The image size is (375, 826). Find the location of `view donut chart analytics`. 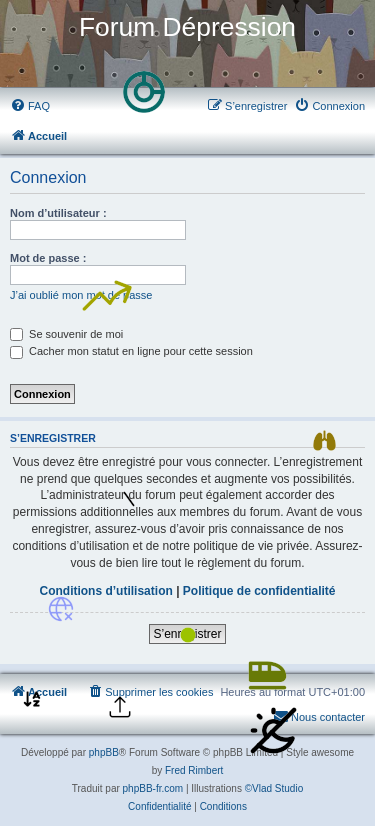

view donut chart analytics is located at coordinates (144, 92).